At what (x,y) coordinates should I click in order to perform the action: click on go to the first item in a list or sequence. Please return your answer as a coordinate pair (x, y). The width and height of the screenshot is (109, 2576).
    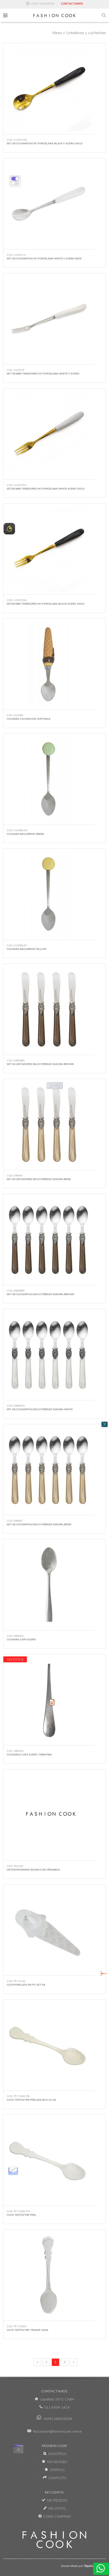
    Looking at the image, I should click on (104, 1974).